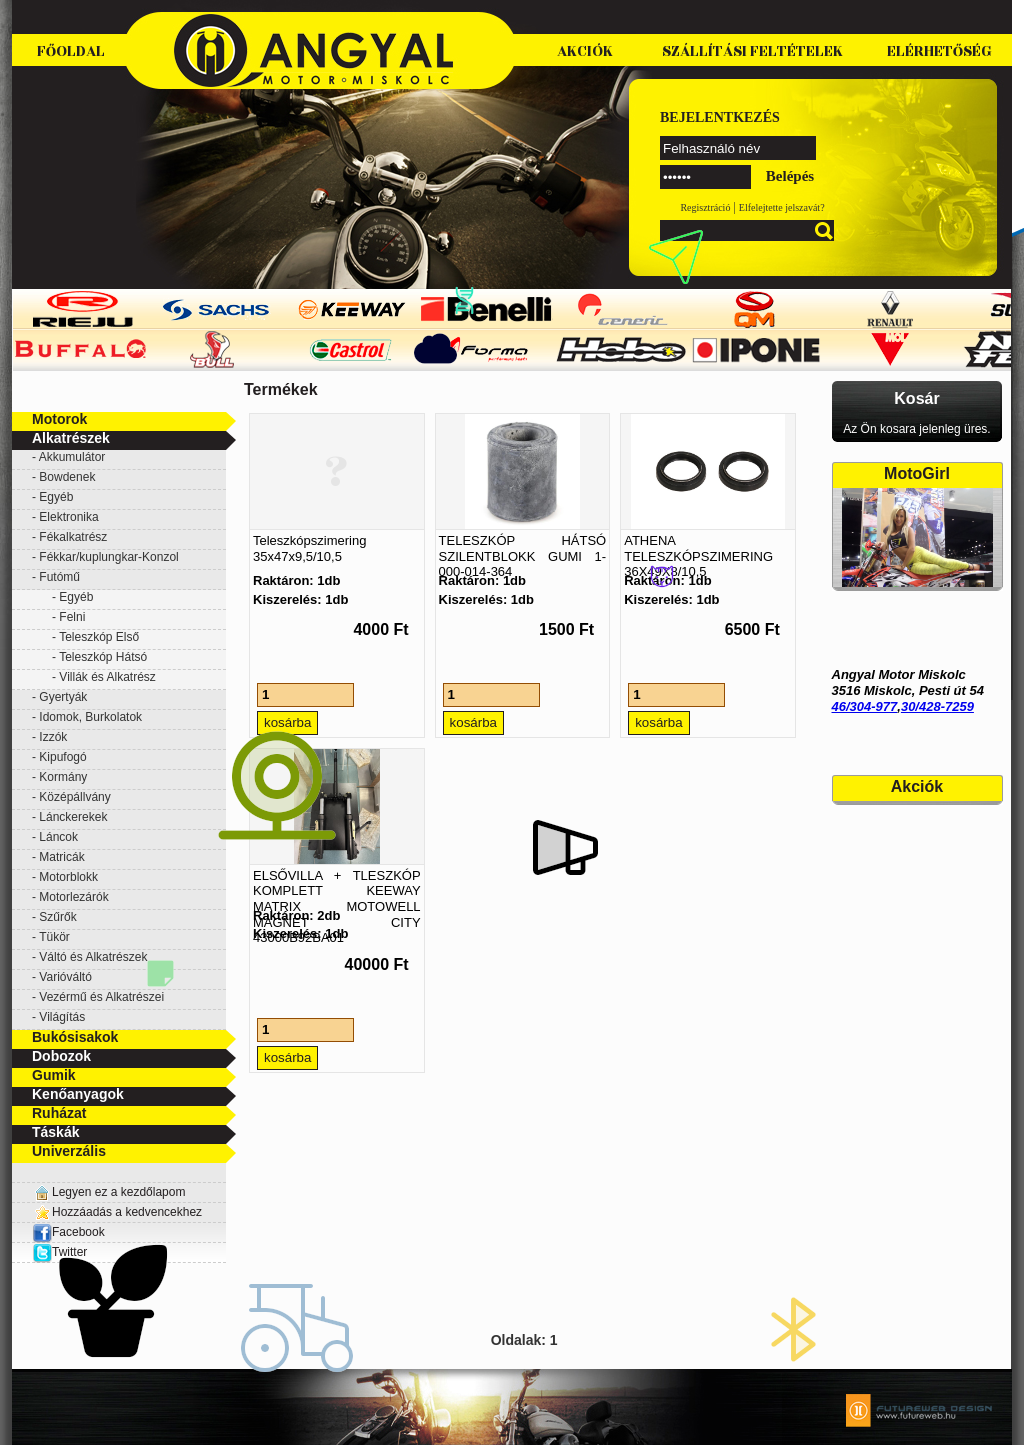 The height and width of the screenshot is (1445, 1024). I want to click on send a message, so click(678, 255).